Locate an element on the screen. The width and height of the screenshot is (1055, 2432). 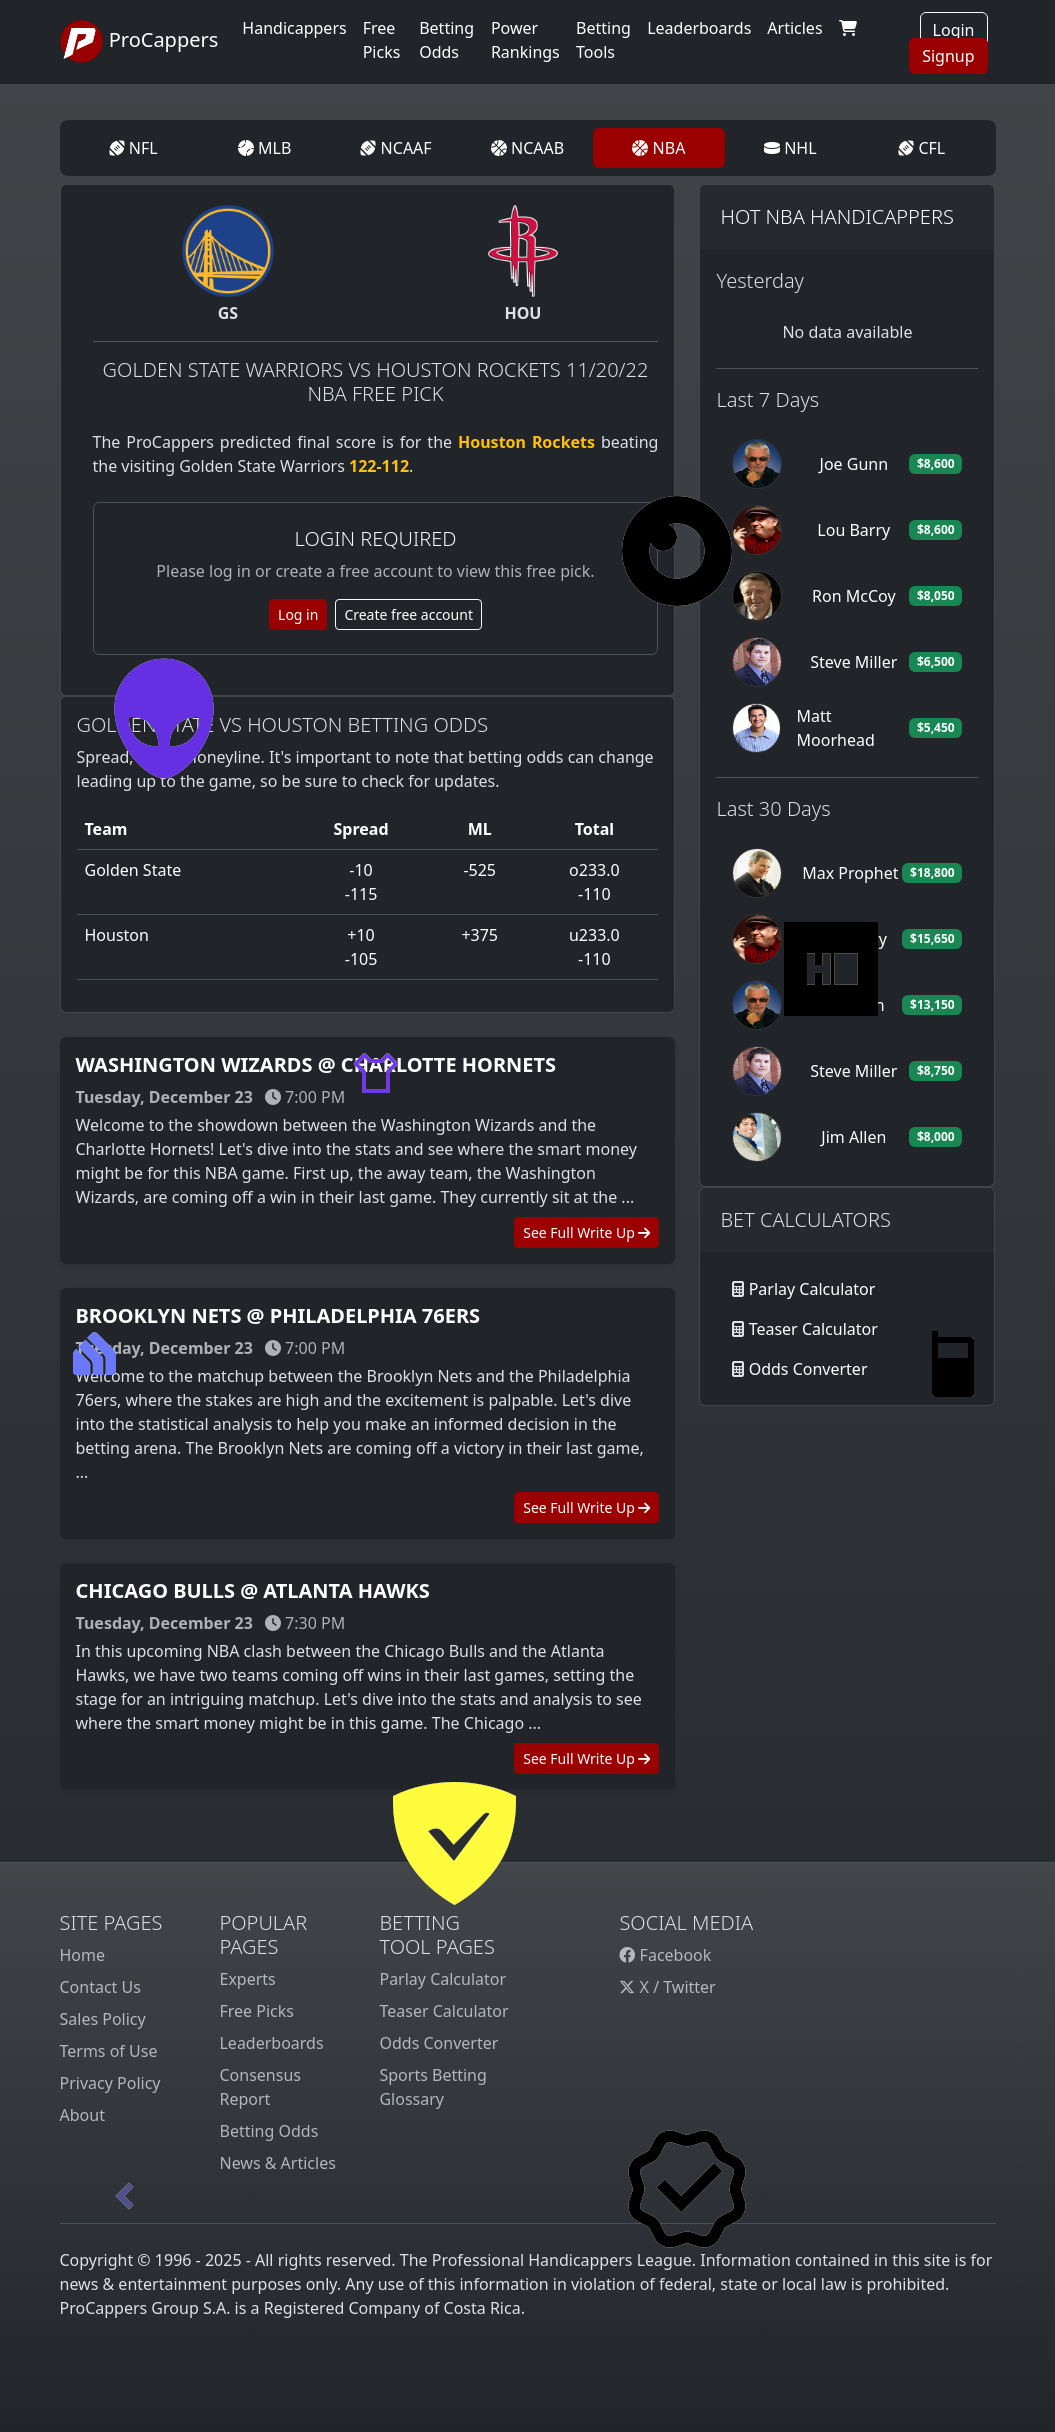
view or preview content is located at coordinates (677, 551).